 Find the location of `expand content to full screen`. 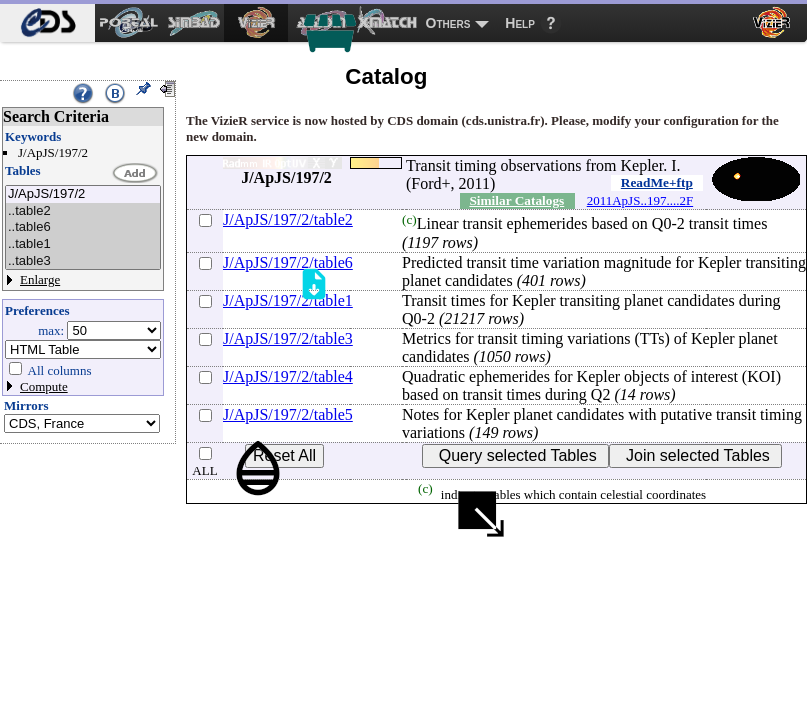

expand content to full screen is located at coordinates (481, 514).